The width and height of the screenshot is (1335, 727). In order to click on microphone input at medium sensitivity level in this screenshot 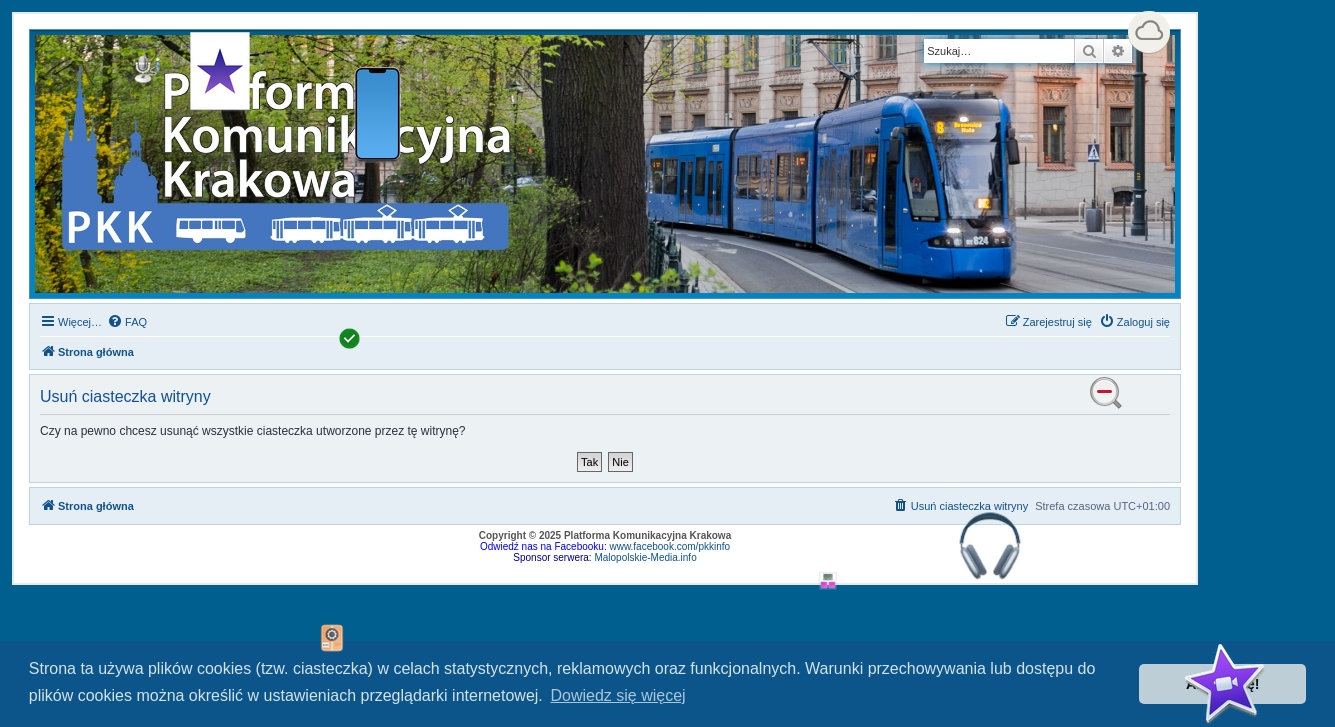, I will do `click(147, 69)`.